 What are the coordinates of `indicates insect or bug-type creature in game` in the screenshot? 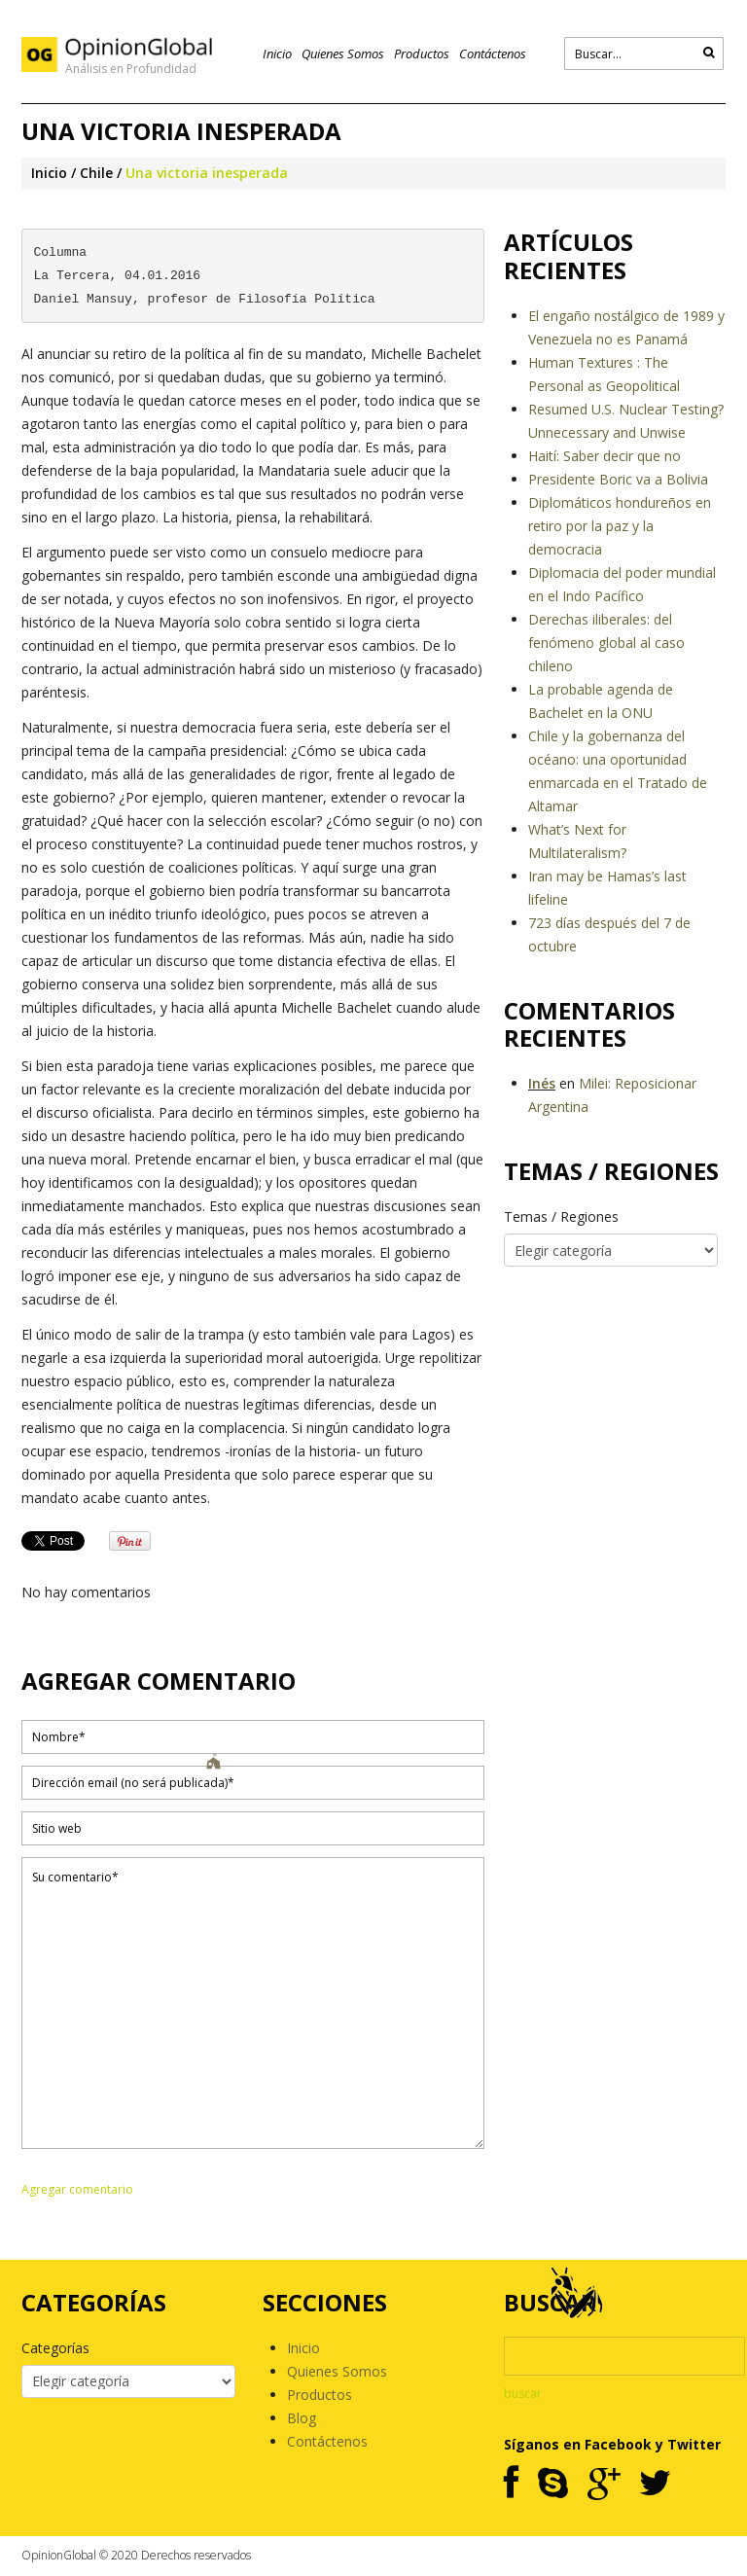 It's located at (577, 2293).